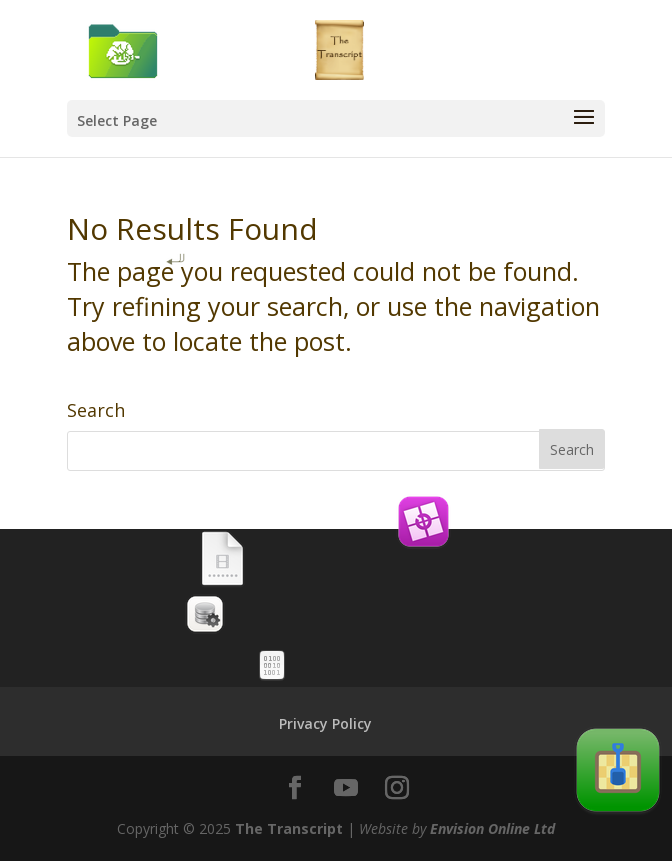  I want to click on open GameJolt game files folder, so click(123, 53).